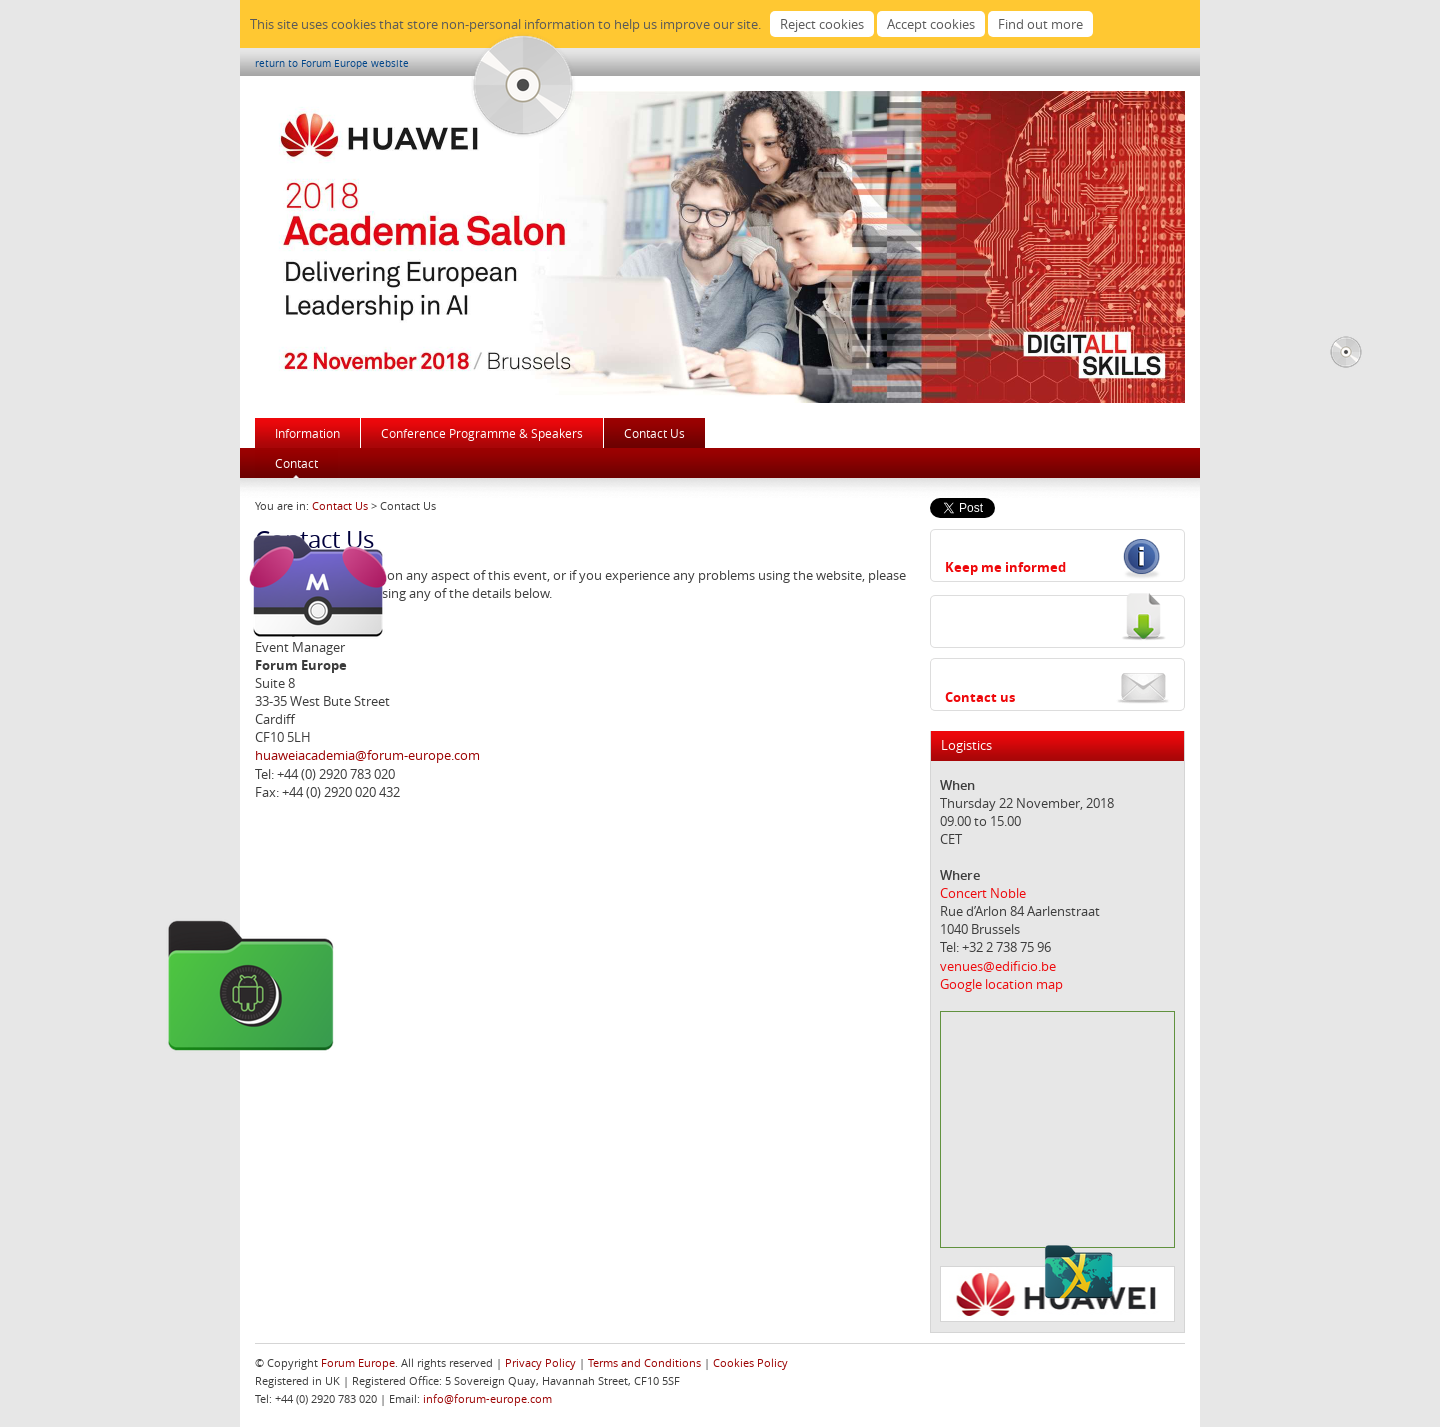  I want to click on access CD/DVD drive or disc contents, so click(523, 85).